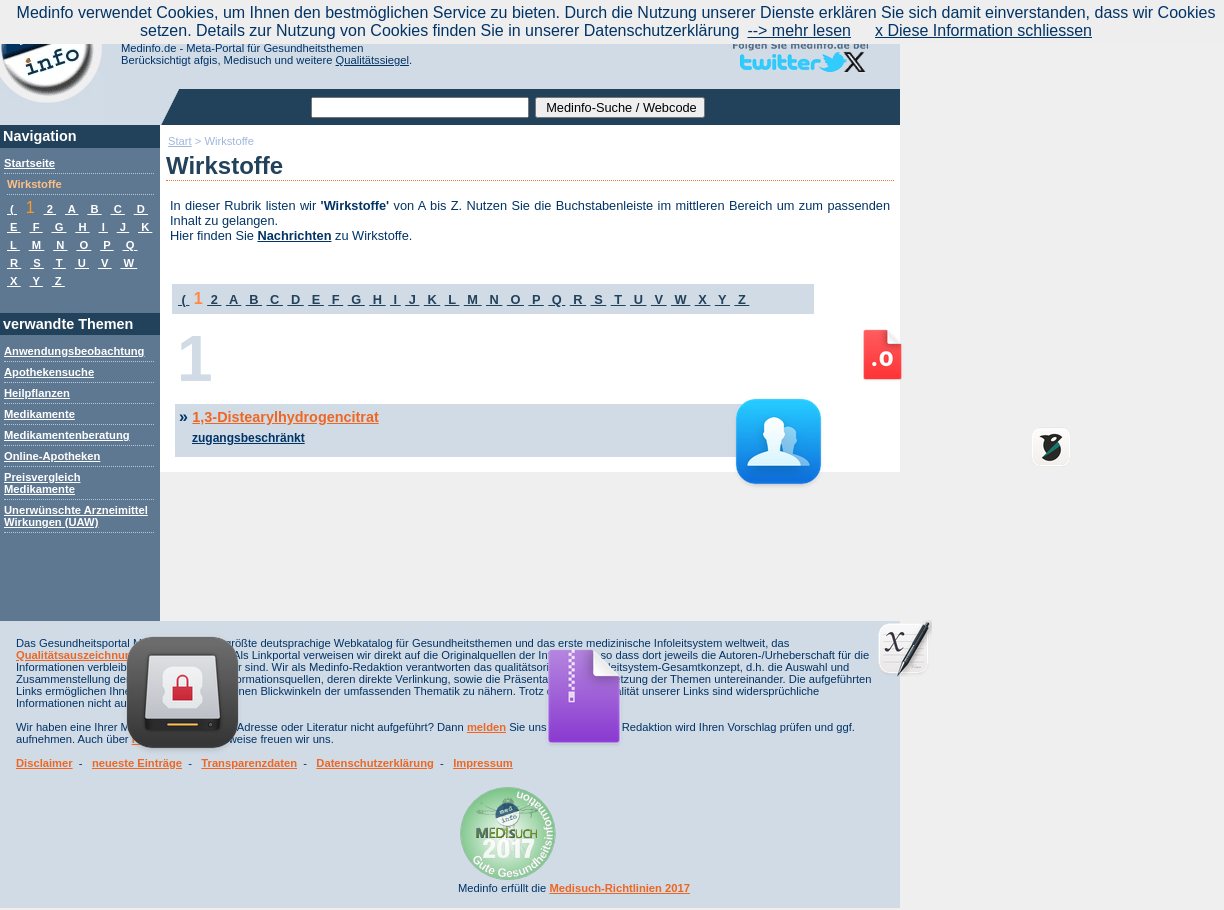 The width and height of the screenshot is (1224, 910). Describe the element at coordinates (182, 692) in the screenshot. I see `access encryption and security settings` at that location.